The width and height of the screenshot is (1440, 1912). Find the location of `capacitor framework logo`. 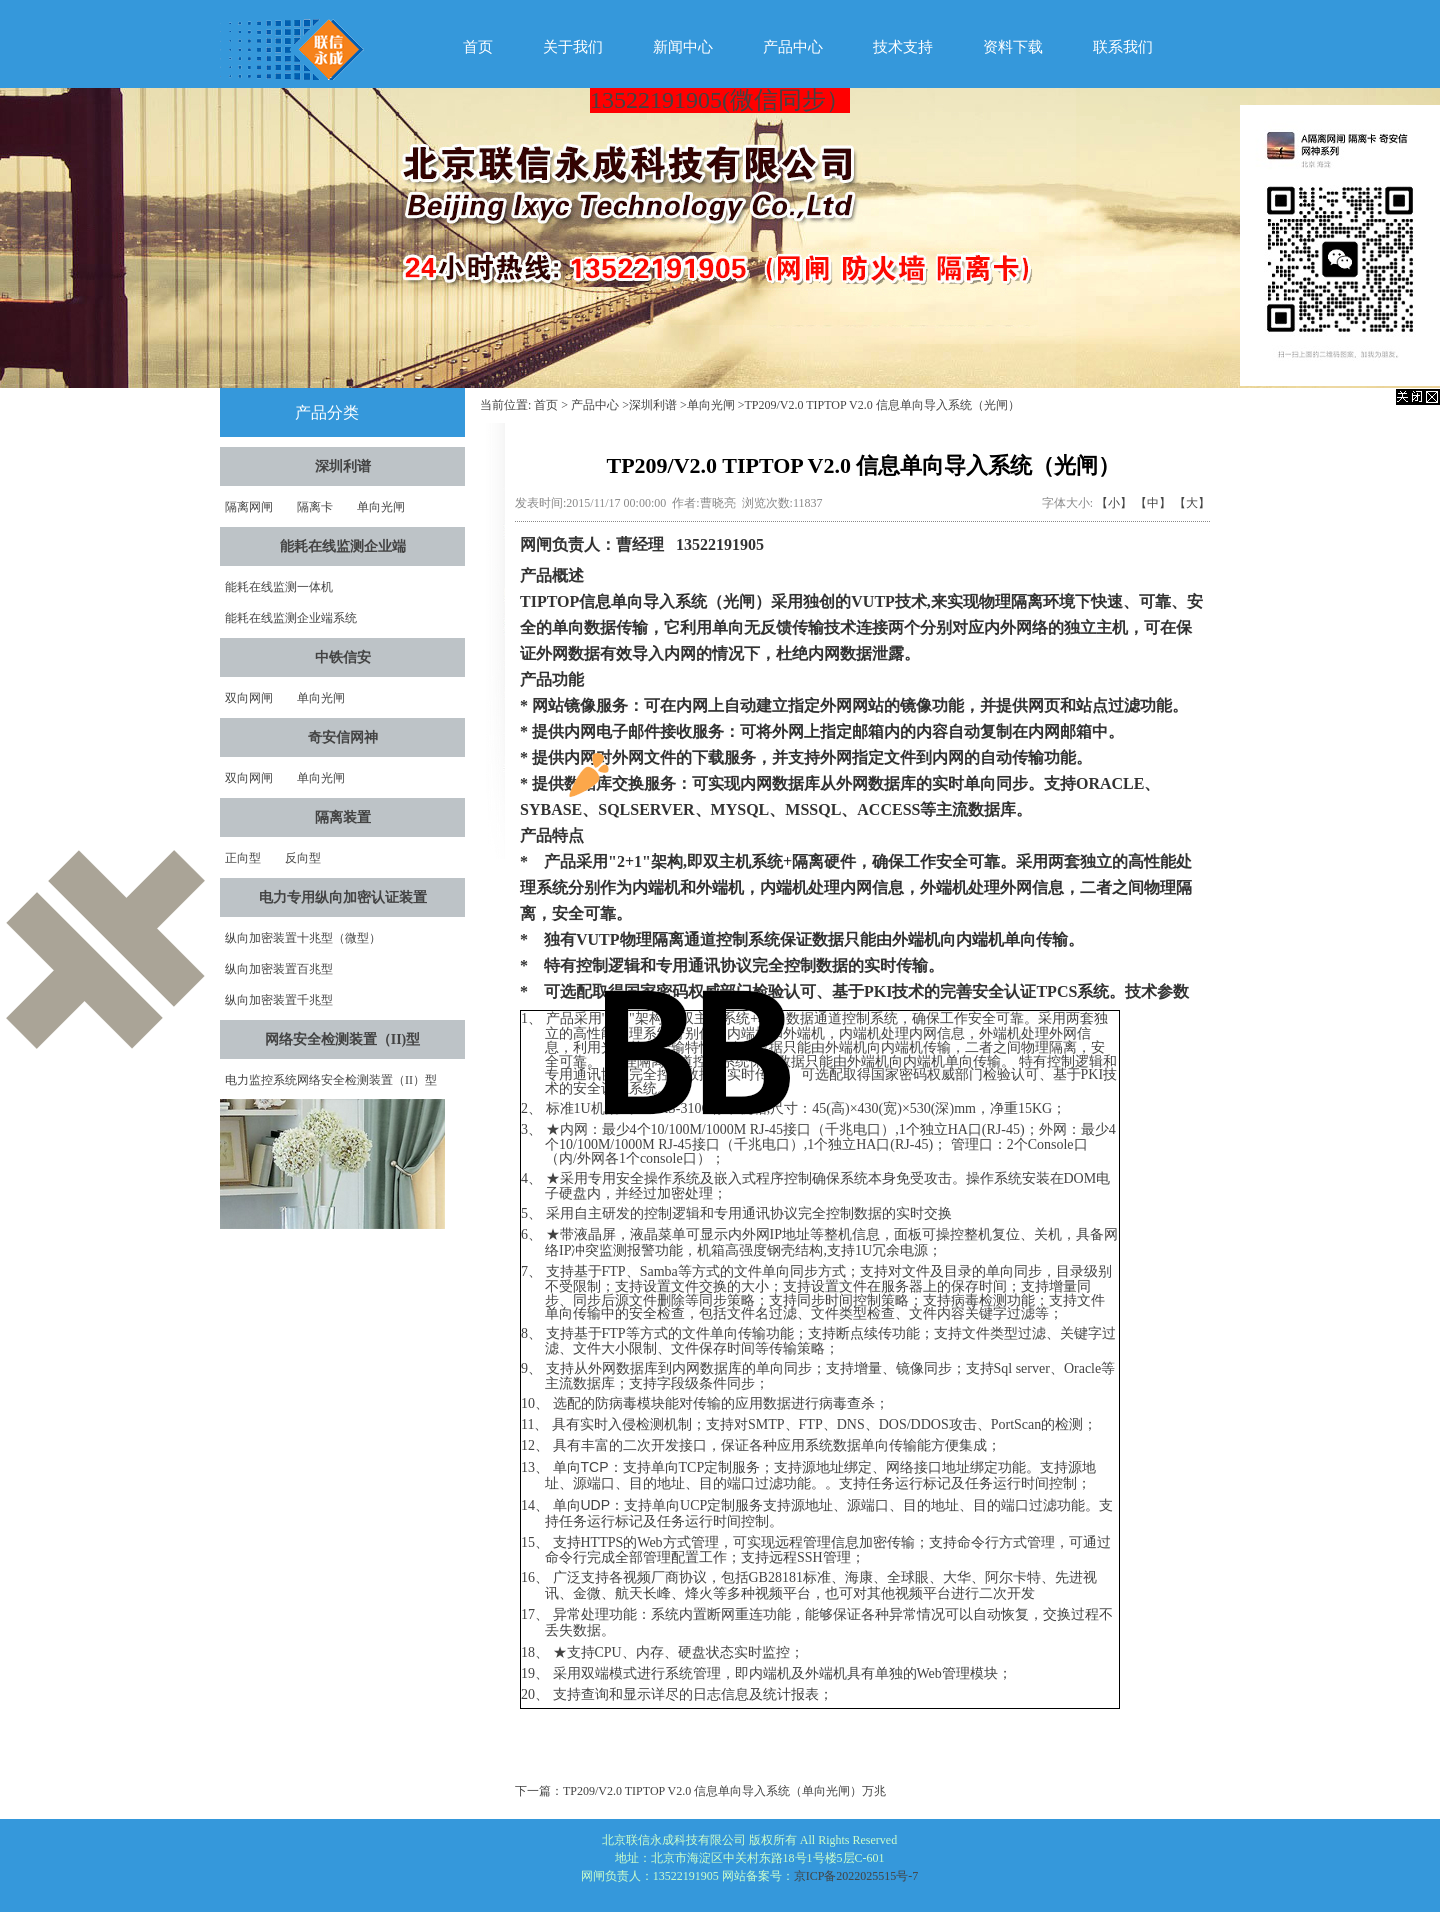

capacitor framework logo is located at coordinates (105, 949).